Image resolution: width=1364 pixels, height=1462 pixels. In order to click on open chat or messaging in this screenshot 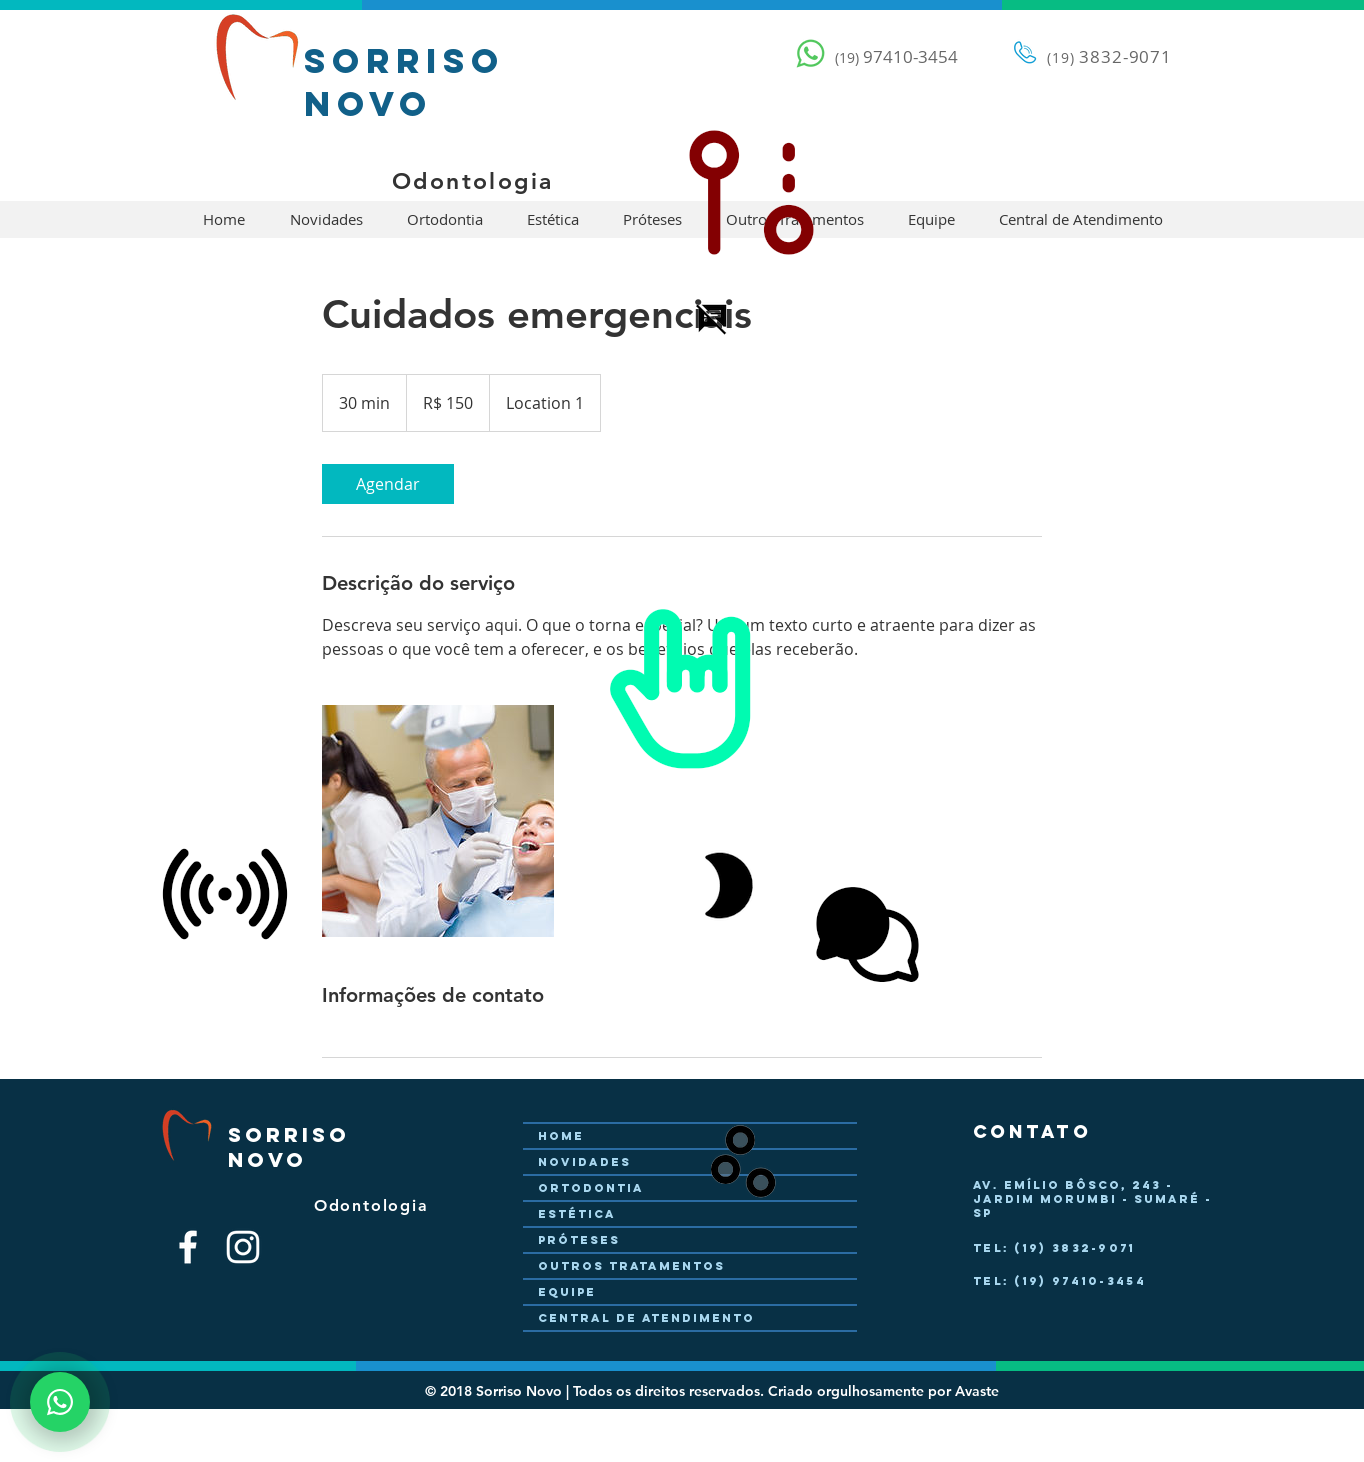, I will do `click(867, 934)`.